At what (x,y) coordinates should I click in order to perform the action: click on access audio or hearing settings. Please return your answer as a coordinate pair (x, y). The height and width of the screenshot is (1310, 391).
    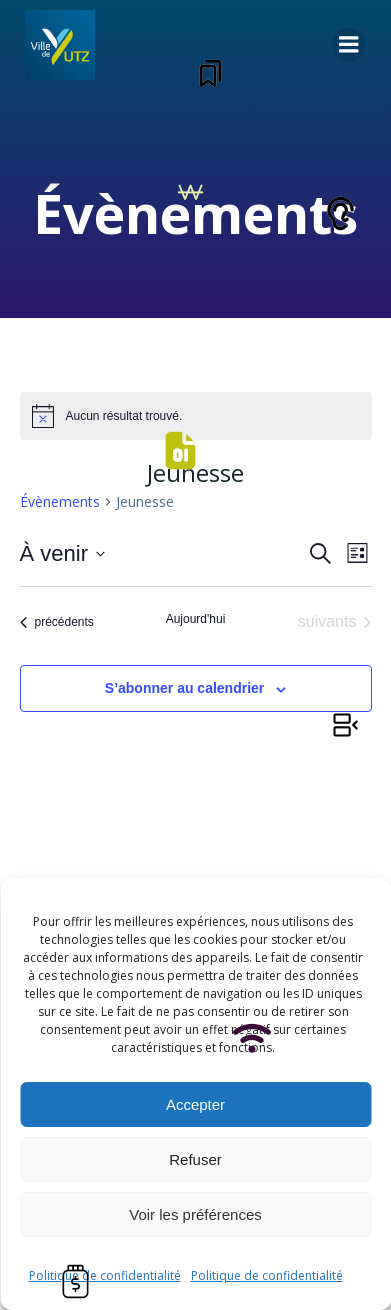
    Looking at the image, I should click on (340, 213).